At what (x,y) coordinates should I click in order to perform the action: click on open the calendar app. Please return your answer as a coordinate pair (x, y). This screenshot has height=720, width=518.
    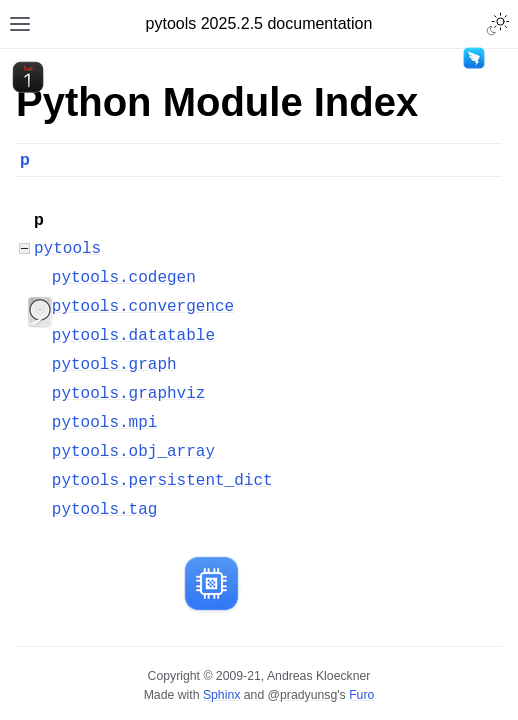
    Looking at the image, I should click on (28, 77).